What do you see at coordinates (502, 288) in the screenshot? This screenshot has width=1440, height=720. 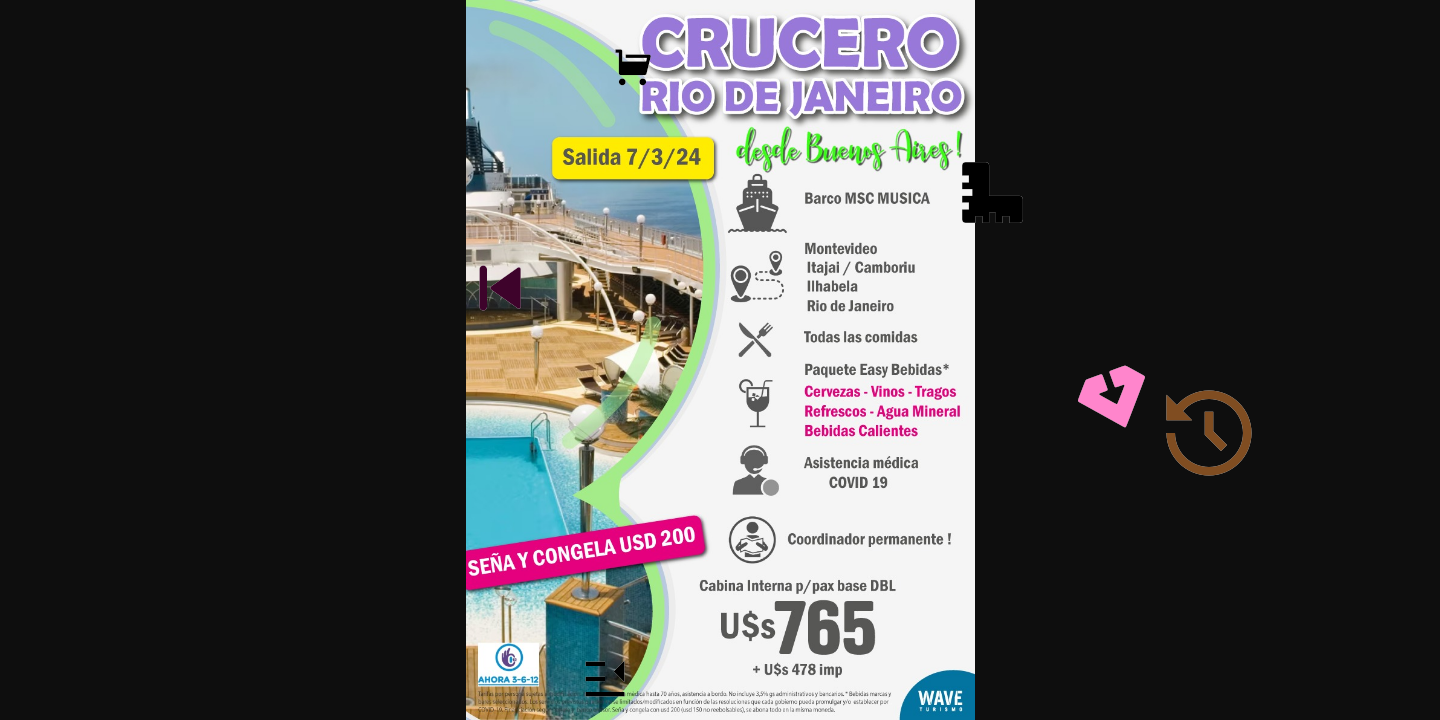 I see `skip to previous track` at bounding box center [502, 288].